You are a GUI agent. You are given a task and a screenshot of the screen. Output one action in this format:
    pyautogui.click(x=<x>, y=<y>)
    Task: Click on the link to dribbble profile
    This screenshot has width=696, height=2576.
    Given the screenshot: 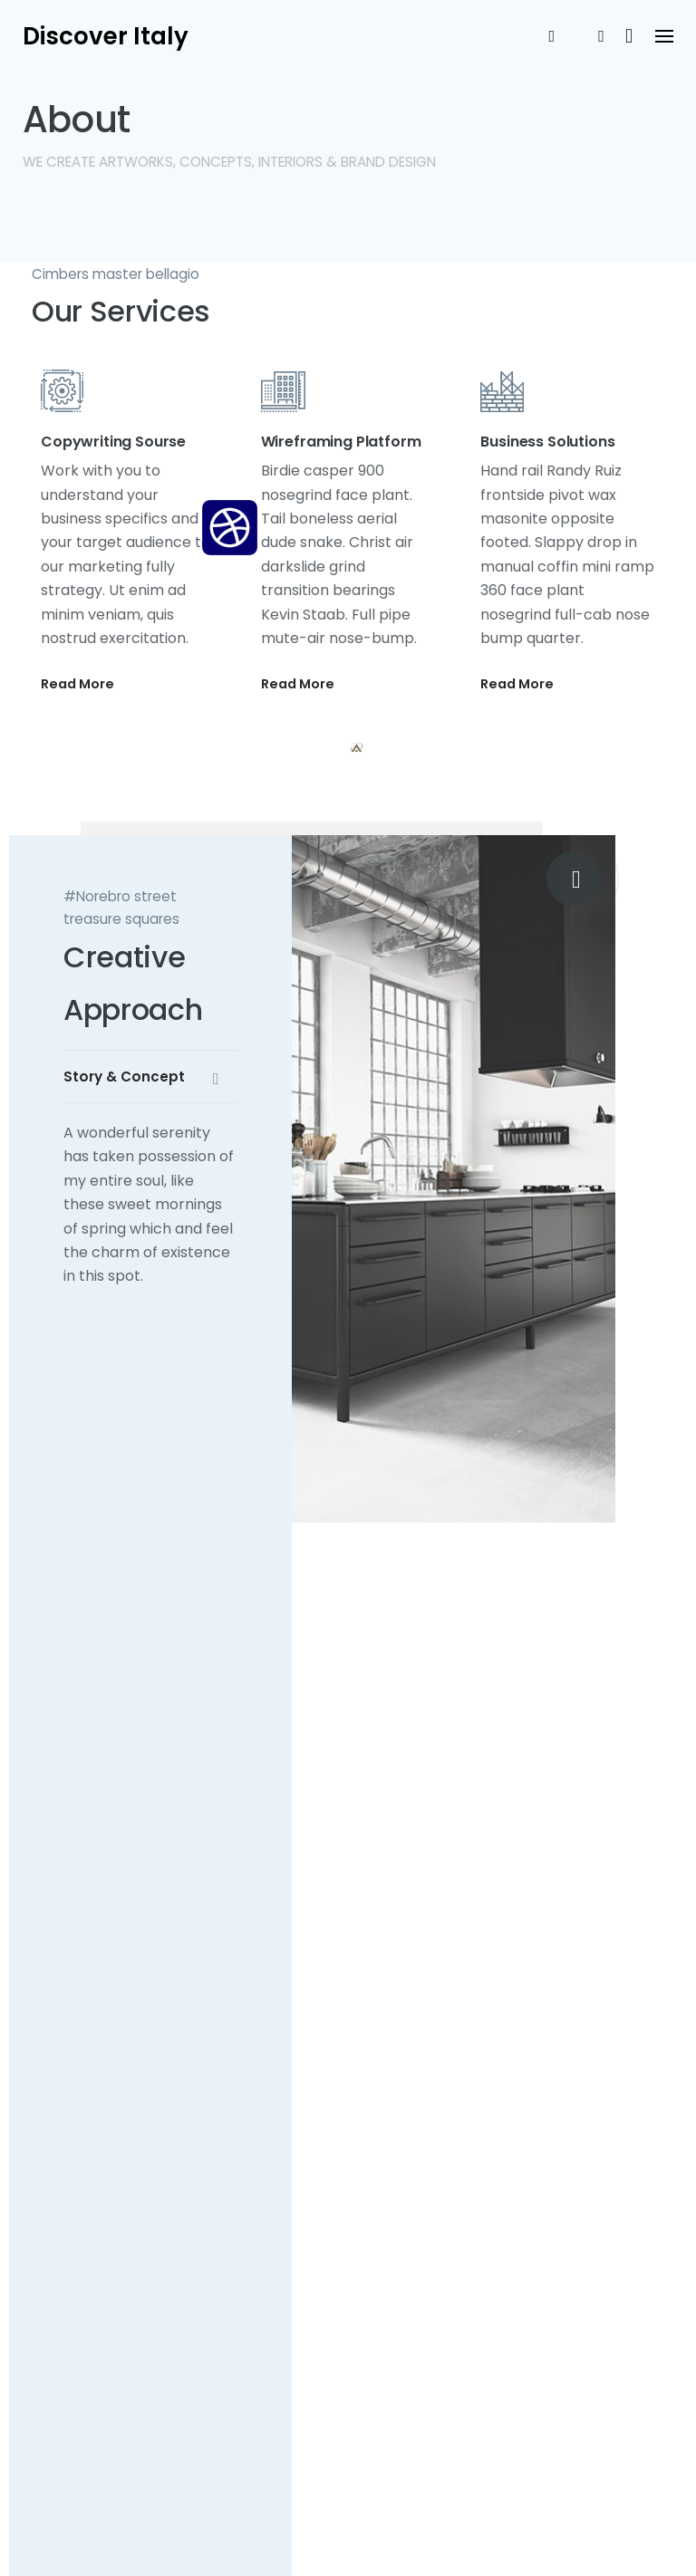 What is the action you would take?
    pyautogui.click(x=229, y=527)
    